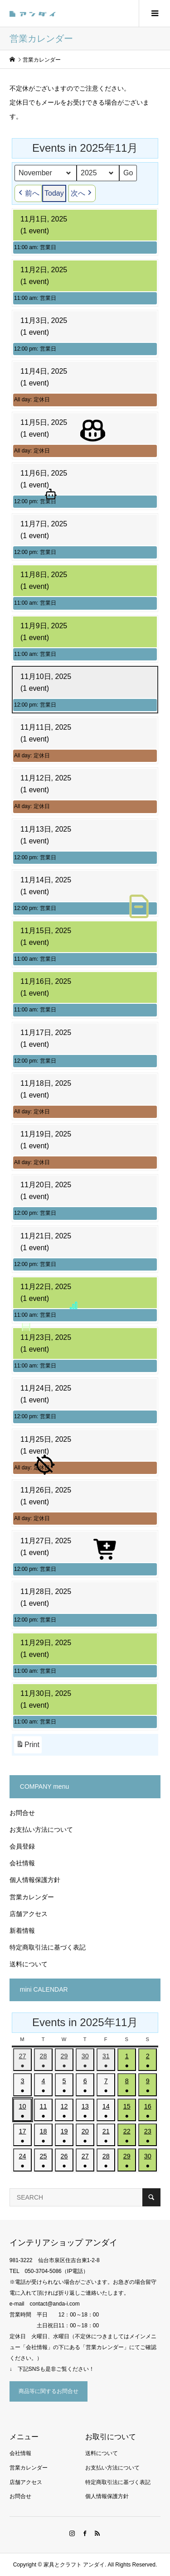 The width and height of the screenshot is (170, 2576). What do you see at coordinates (44, 1464) in the screenshot?
I see `location services are disabled` at bounding box center [44, 1464].